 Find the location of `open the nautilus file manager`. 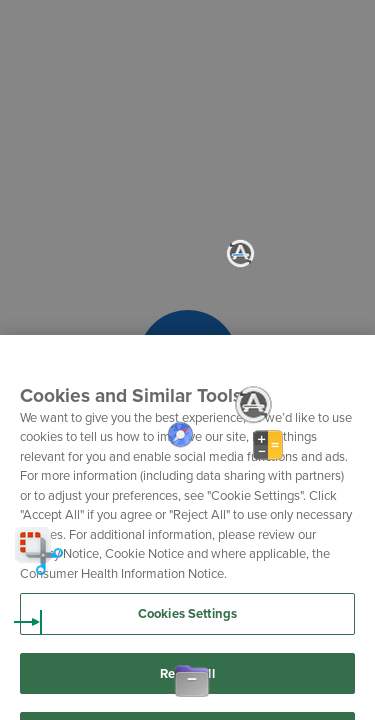

open the nautilus file manager is located at coordinates (192, 681).